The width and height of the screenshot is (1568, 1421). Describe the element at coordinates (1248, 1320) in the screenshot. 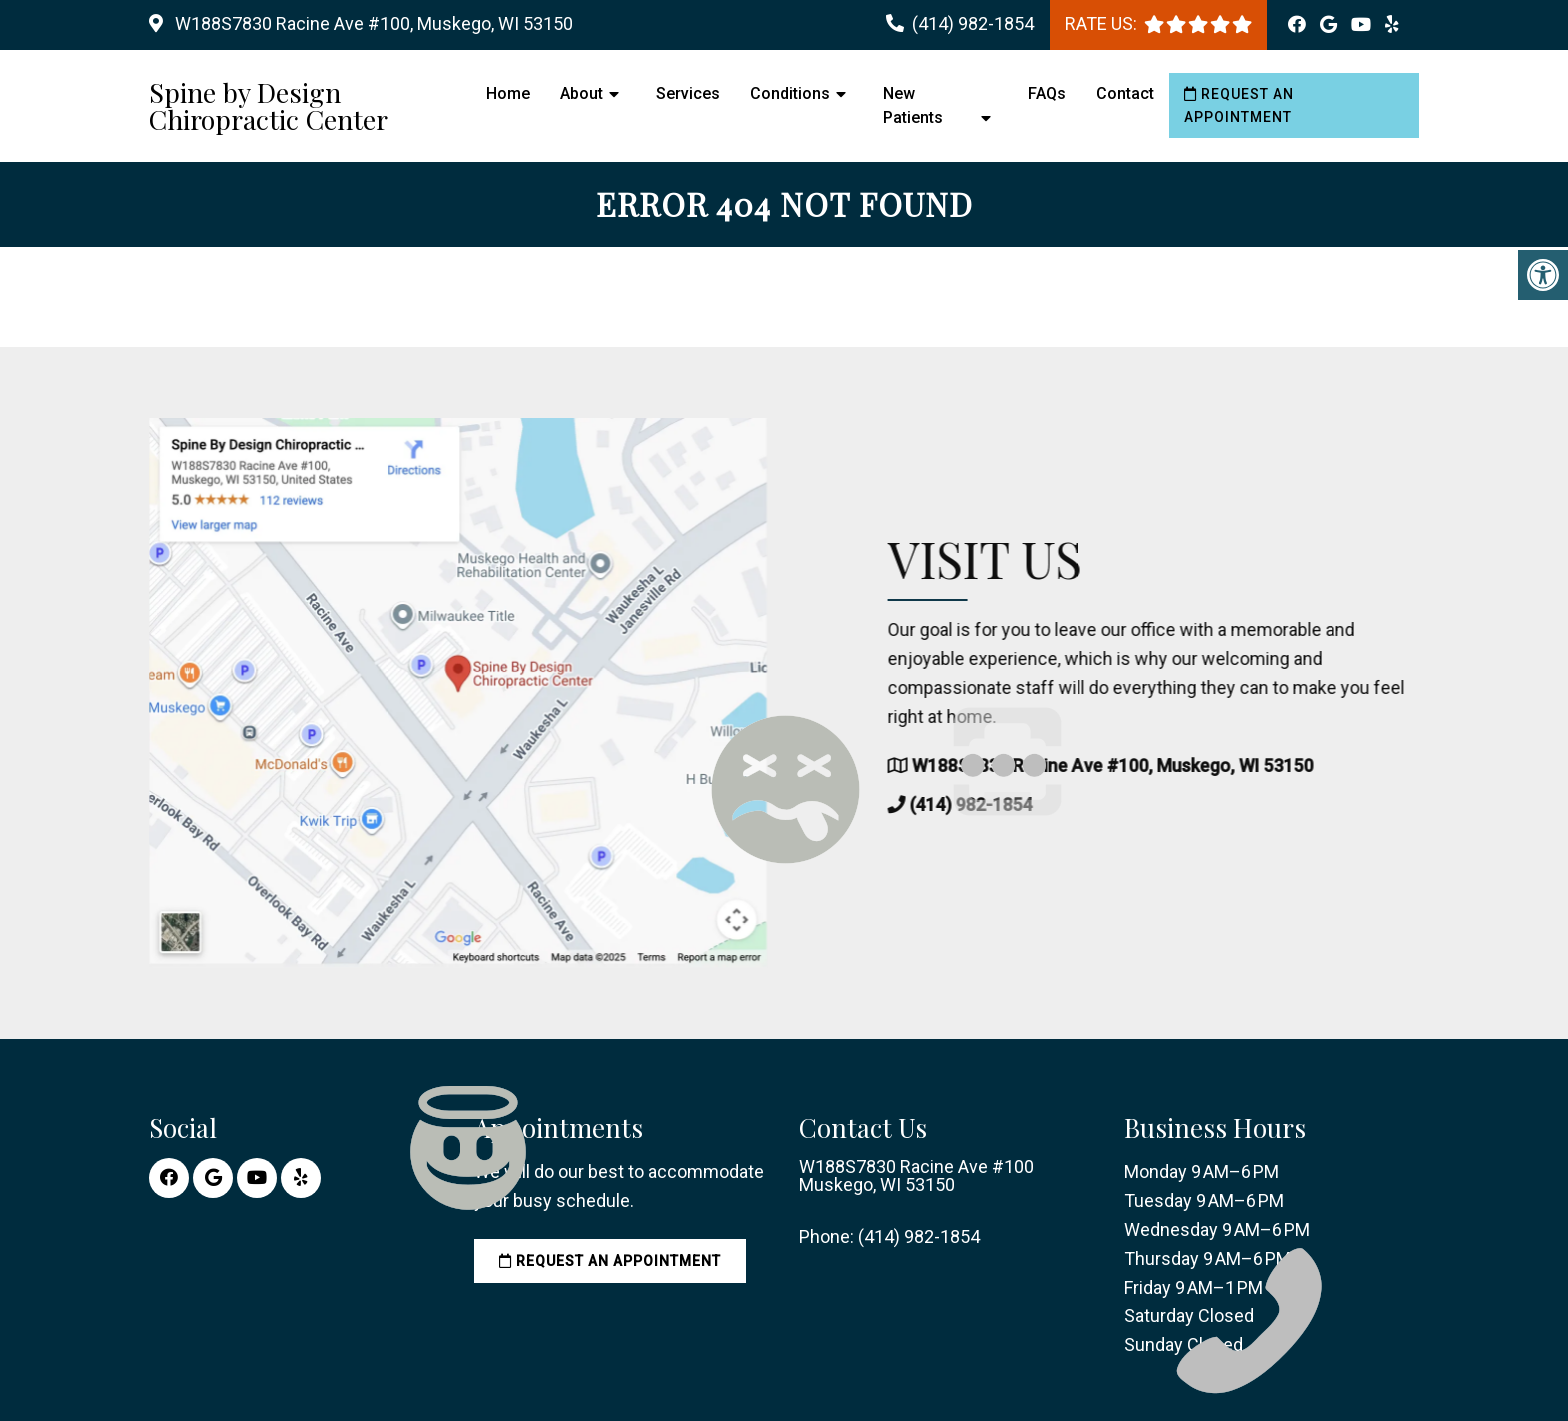

I see `start a phone call` at that location.